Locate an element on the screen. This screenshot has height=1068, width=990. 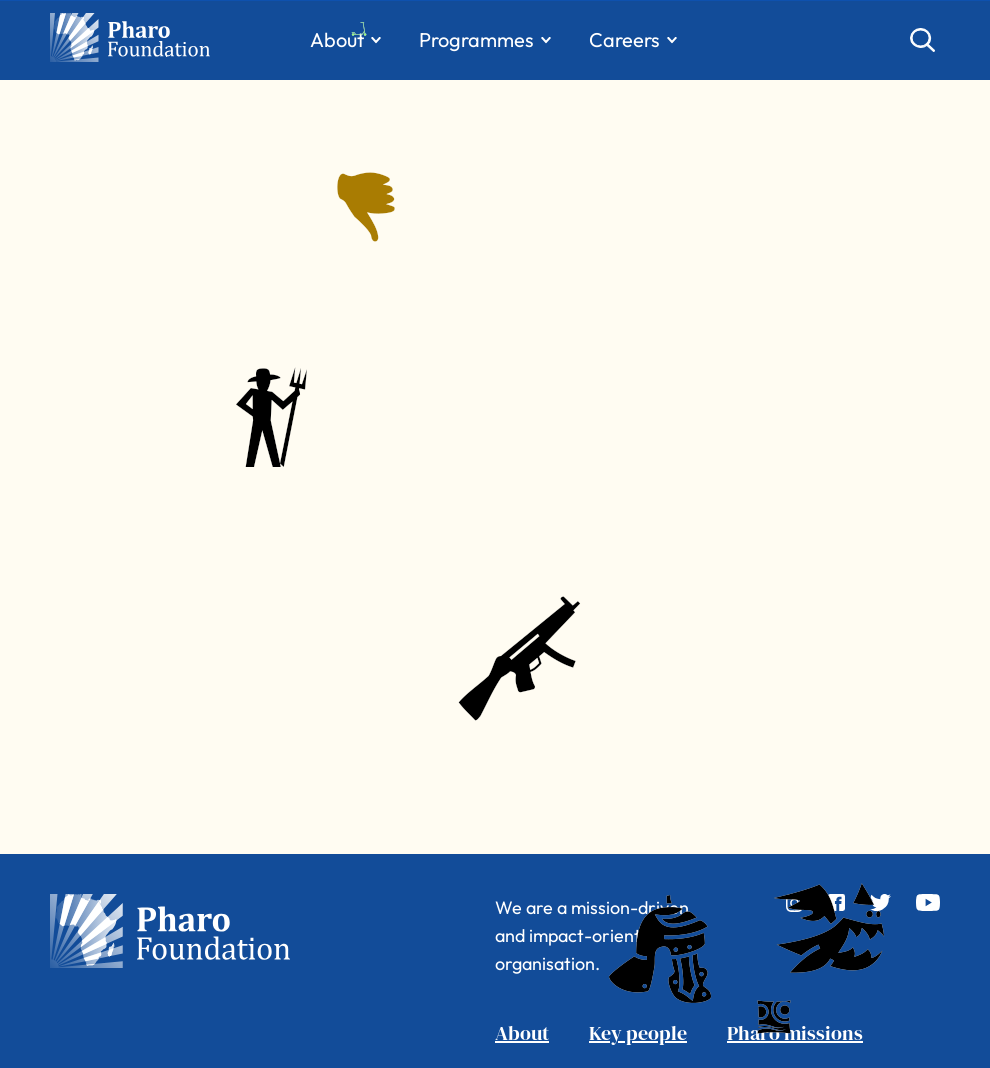
dislike or downvote content is located at coordinates (366, 207).